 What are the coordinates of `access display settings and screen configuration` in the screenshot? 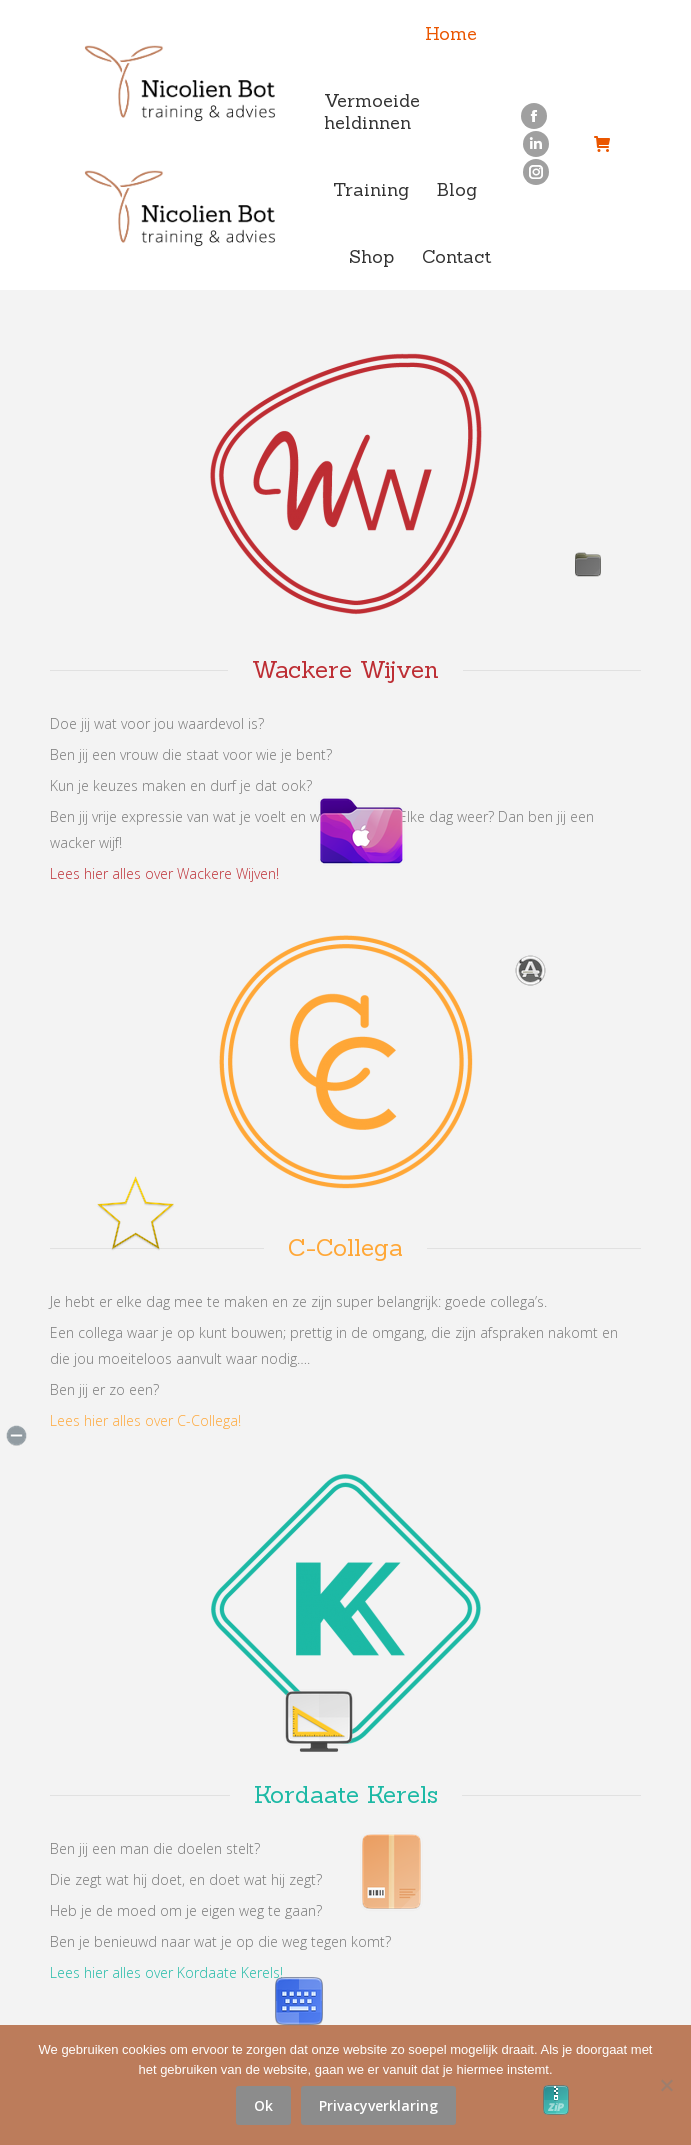 It's located at (319, 1721).